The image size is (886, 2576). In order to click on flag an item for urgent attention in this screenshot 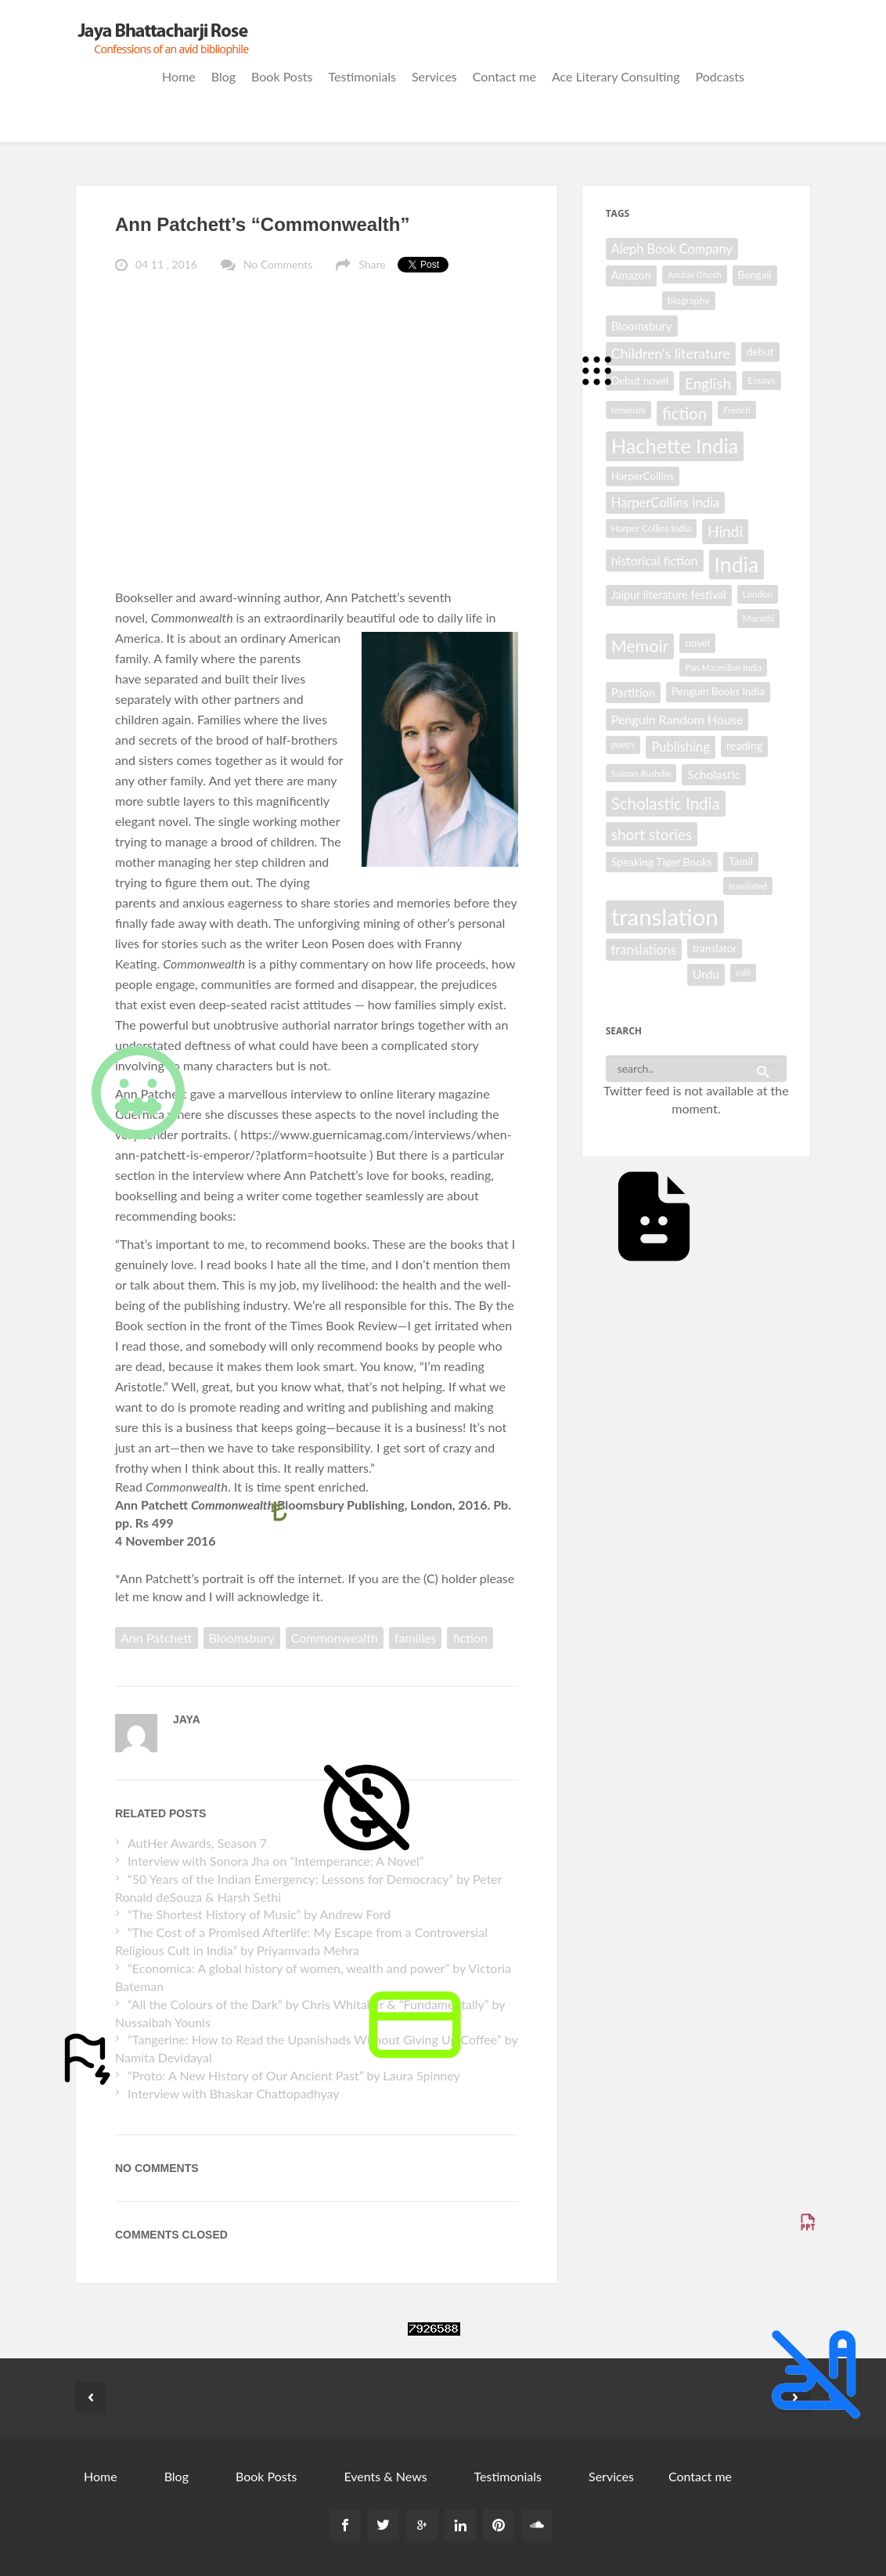, I will do `click(85, 2057)`.